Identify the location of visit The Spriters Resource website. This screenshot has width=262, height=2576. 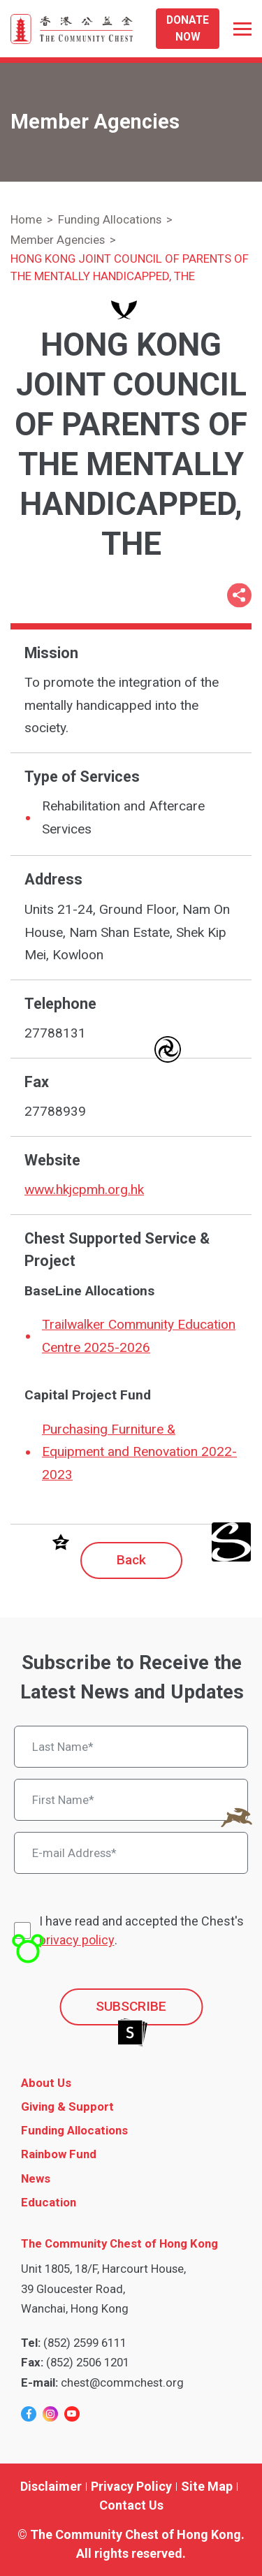
(231, 1542).